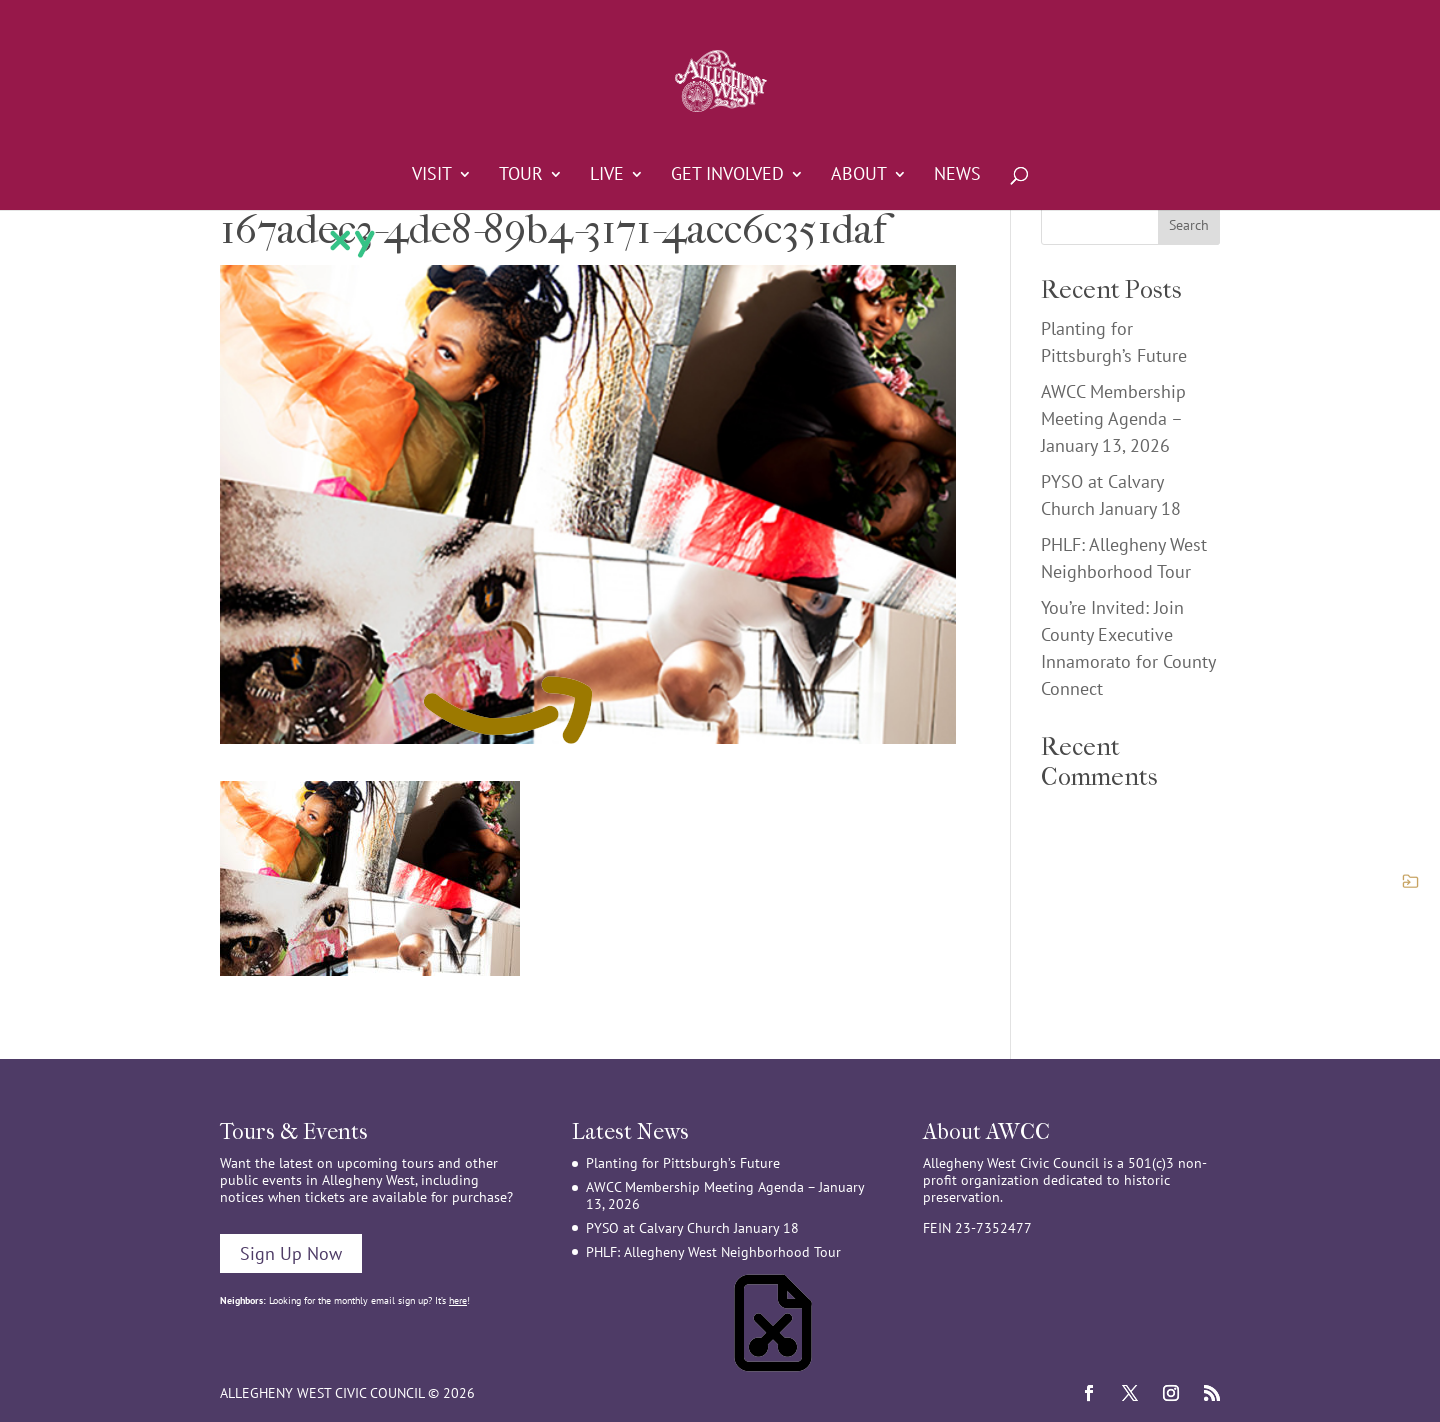 This screenshot has width=1440, height=1422. I want to click on cut or remove a file, so click(773, 1323).